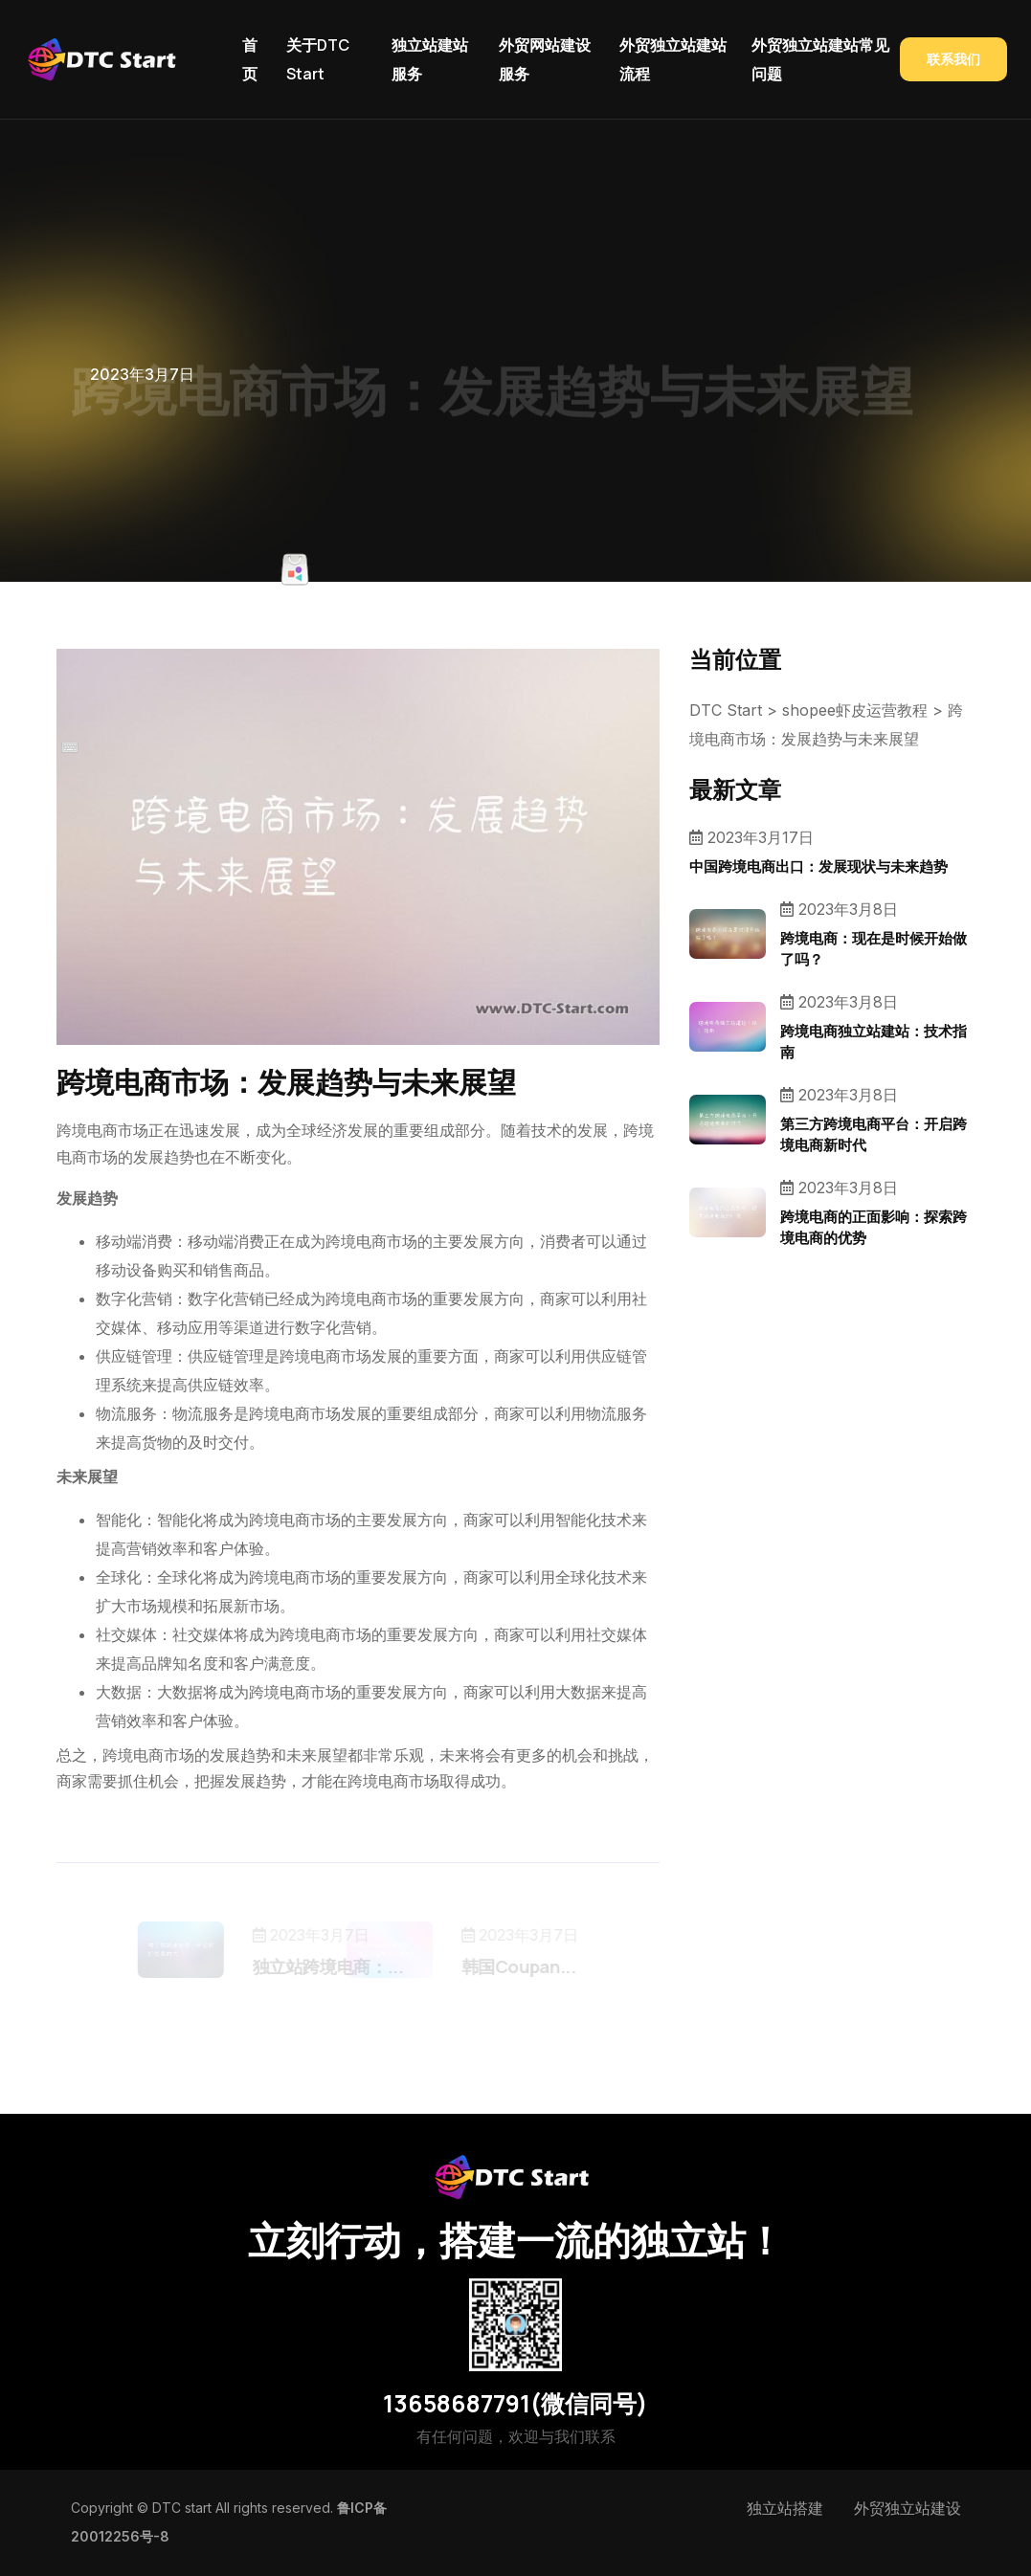  What do you see at coordinates (70, 747) in the screenshot?
I see `open on-screen keyboard` at bounding box center [70, 747].